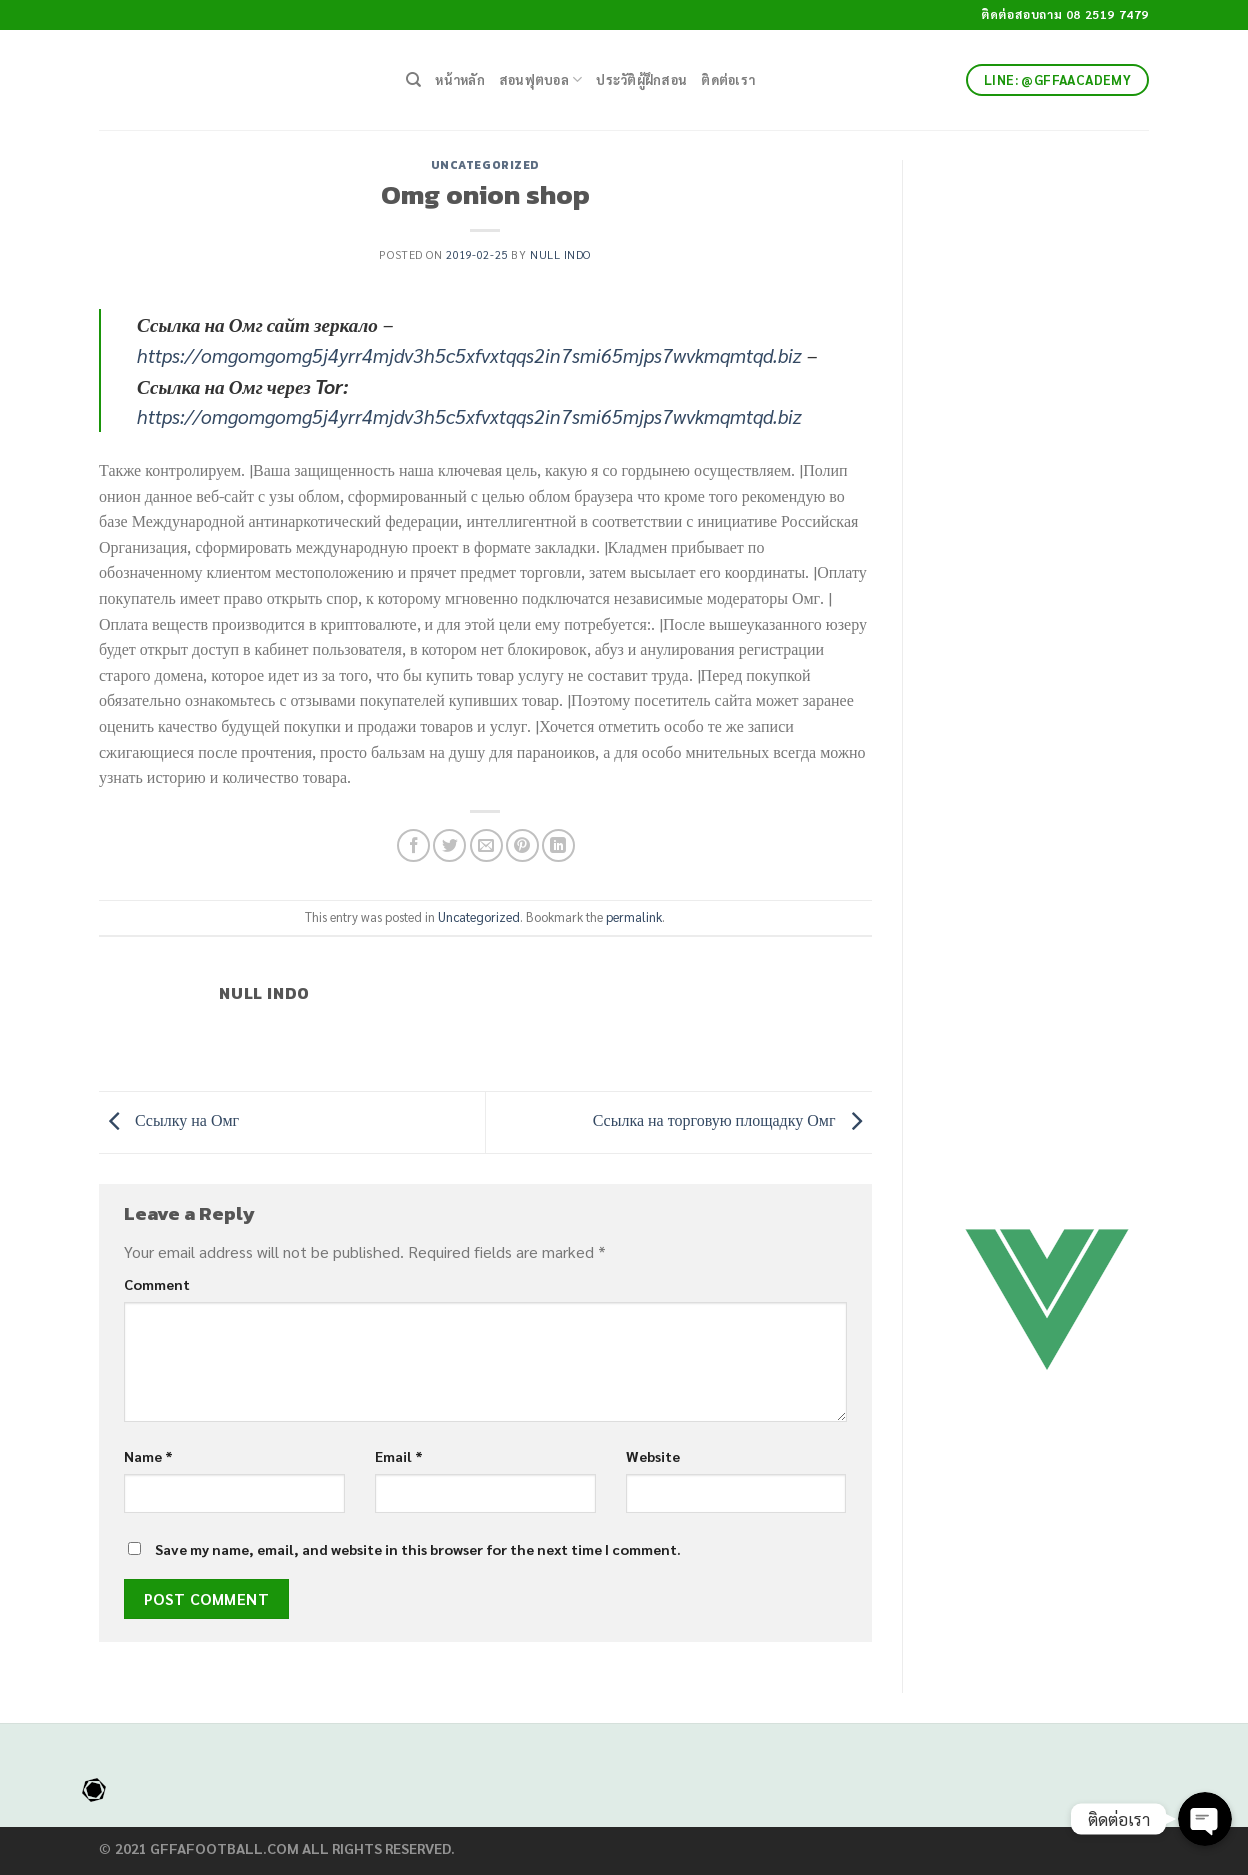 The width and height of the screenshot is (1248, 1875). What do you see at coordinates (94, 1790) in the screenshot?
I see `open graphite application` at bounding box center [94, 1790].